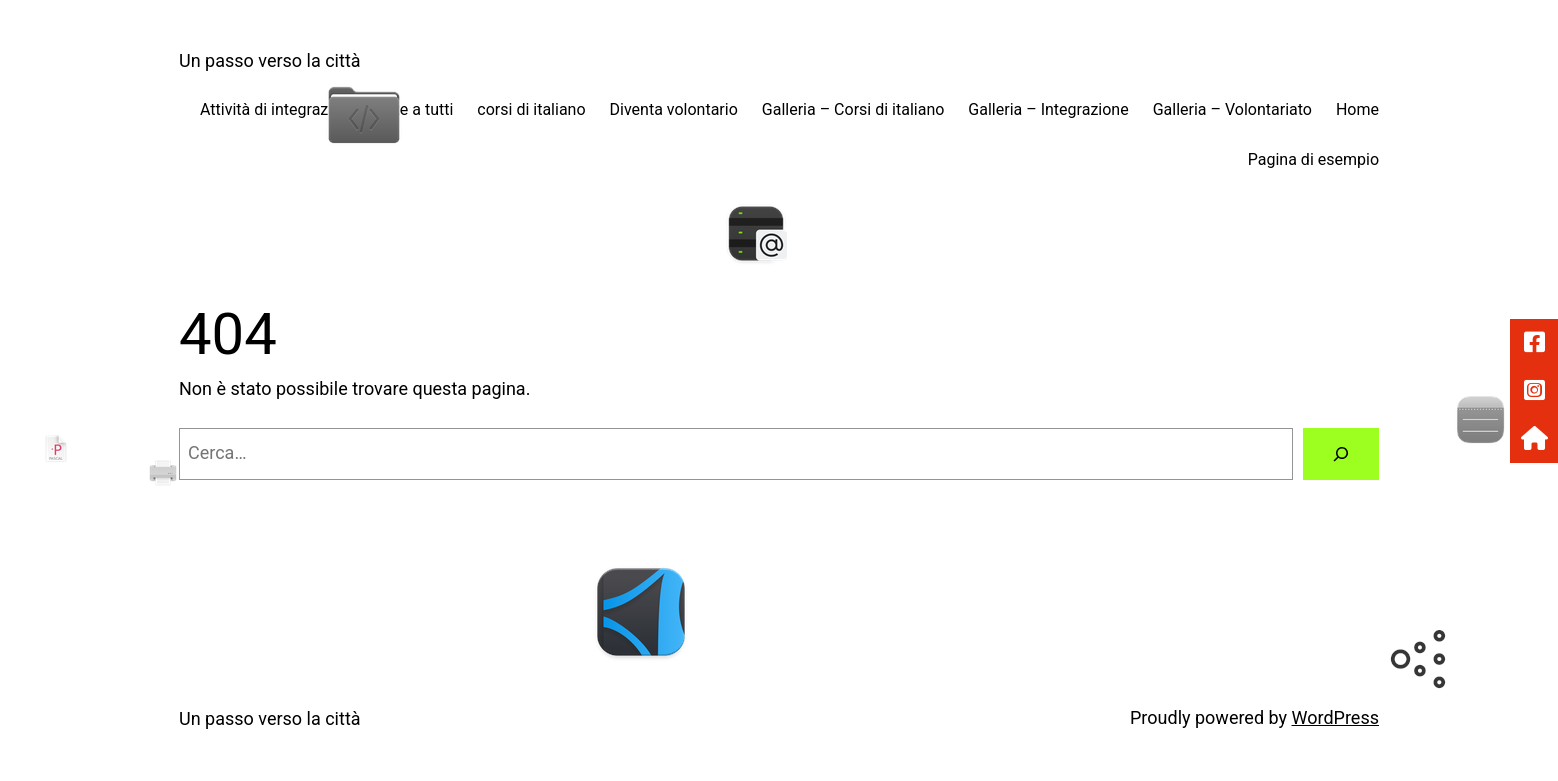  Describe the element at coordinates (1480, 419) in the screenshot. I see `open the notes app` at that location.